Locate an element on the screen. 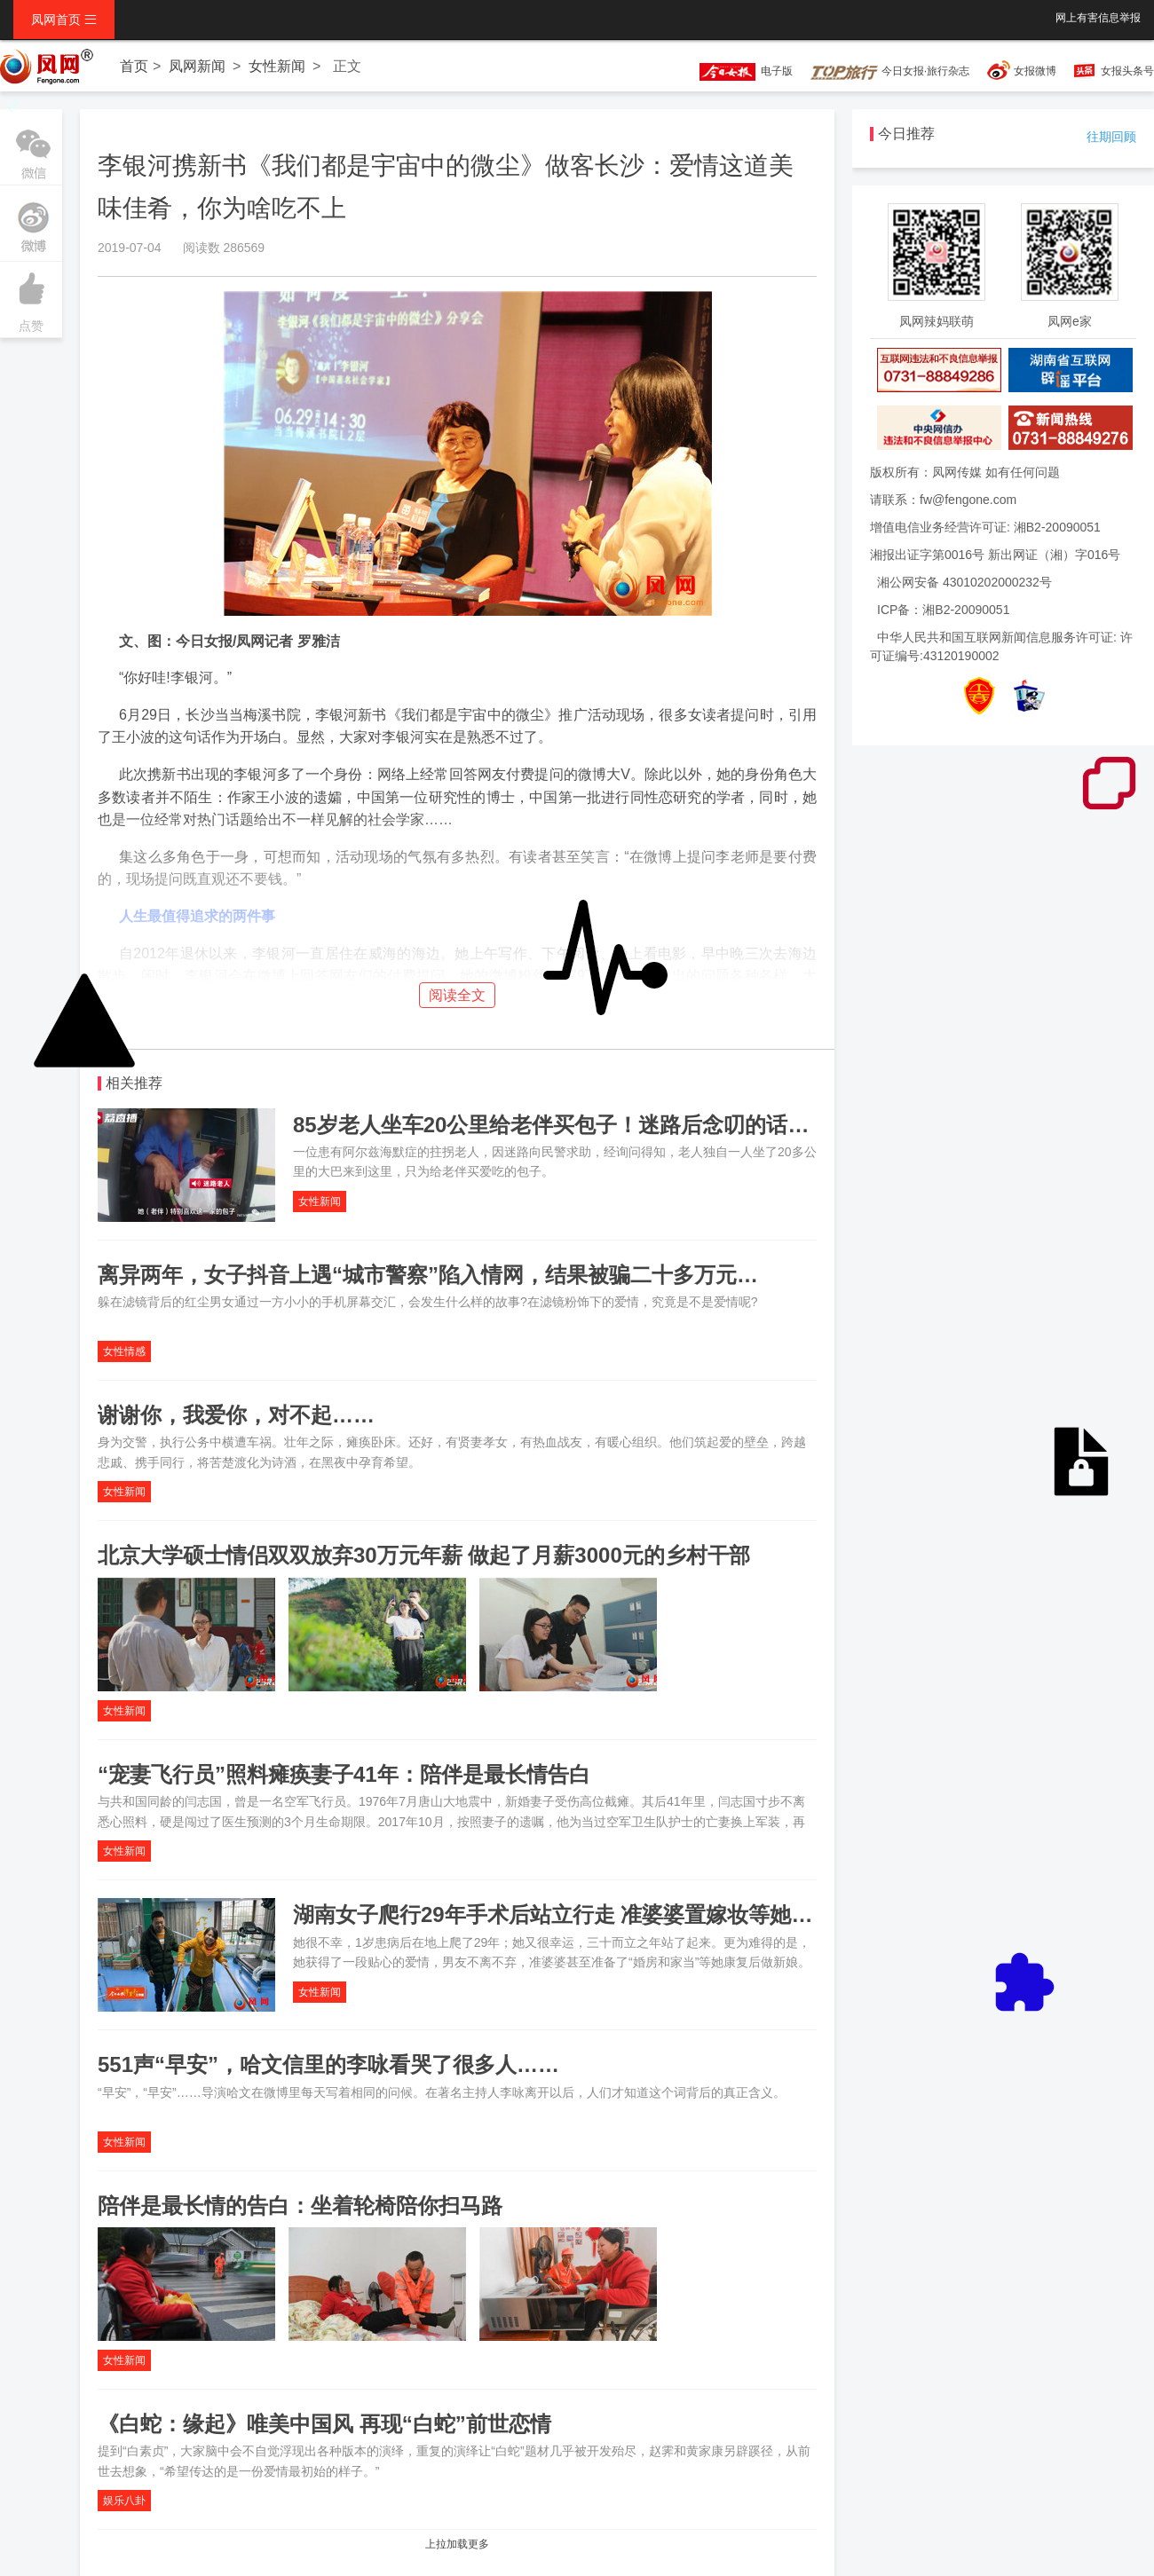 The image size is (1154, 2576). combine or merge selected layers is located at coordinates (1109, 783).